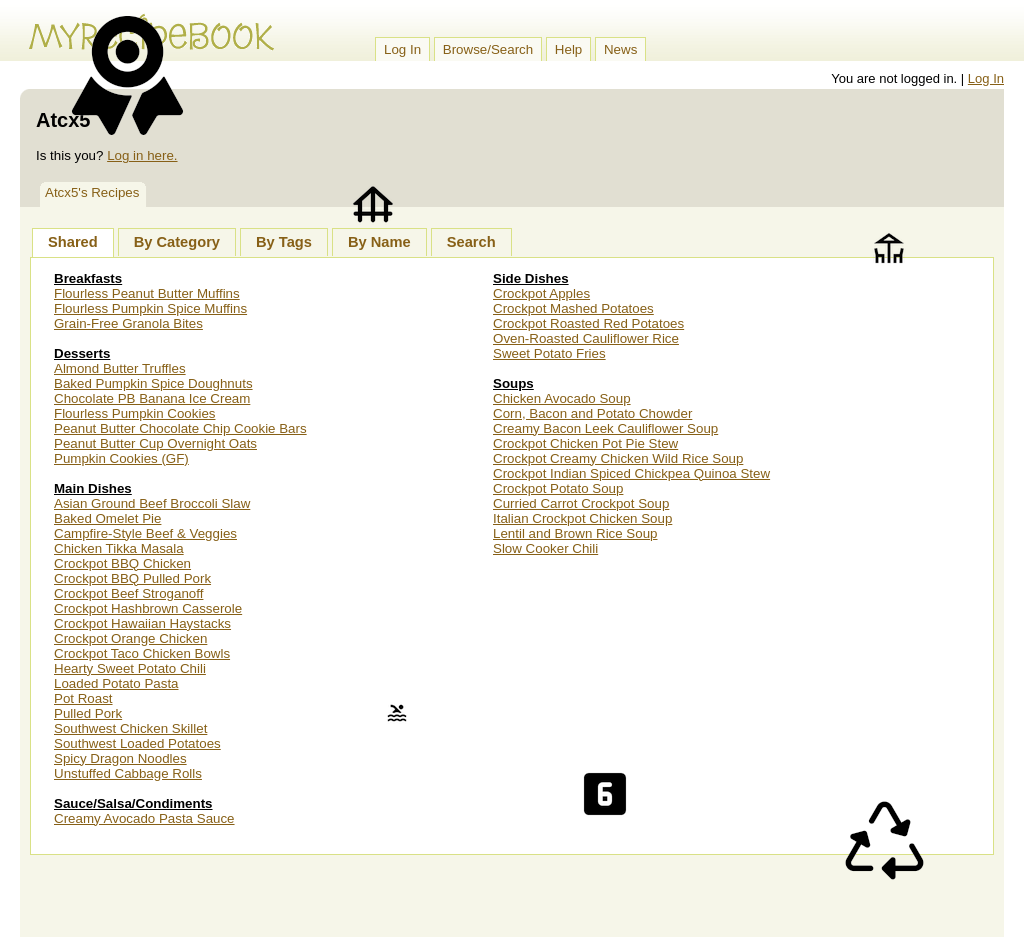 The height and width of the screenshot is (937, 1024). Describe the element at coordinates (884, 840) in the screenshot. I see `recycle or dispose of item responsibly` at that location.